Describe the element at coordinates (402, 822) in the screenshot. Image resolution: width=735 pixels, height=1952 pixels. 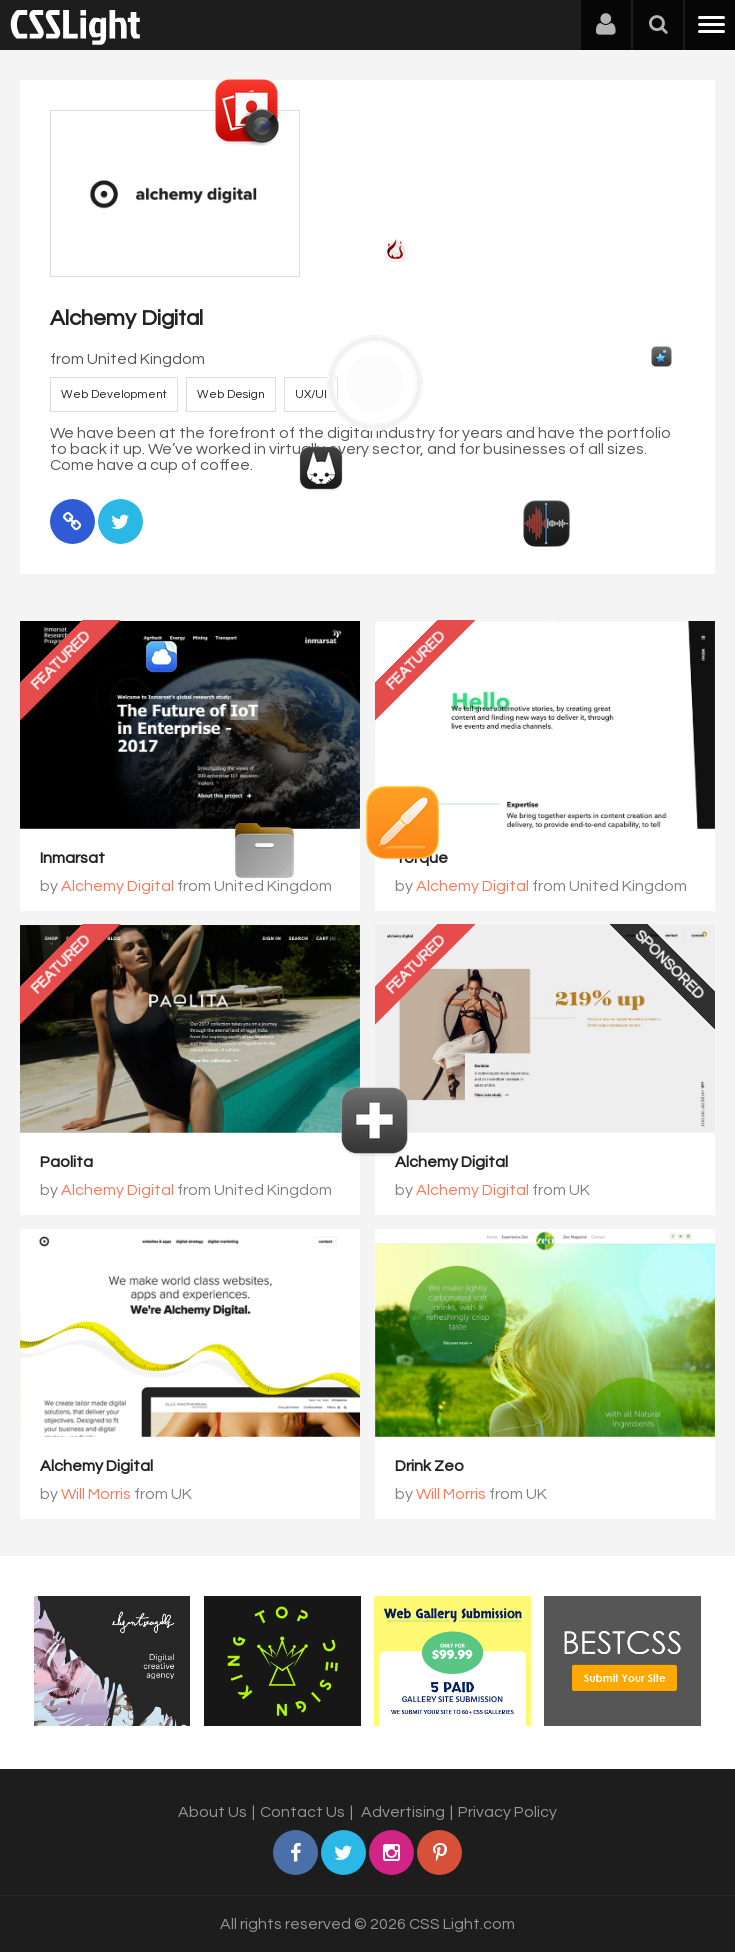
I see `open LibreOffice Impress presentation software` at that location.